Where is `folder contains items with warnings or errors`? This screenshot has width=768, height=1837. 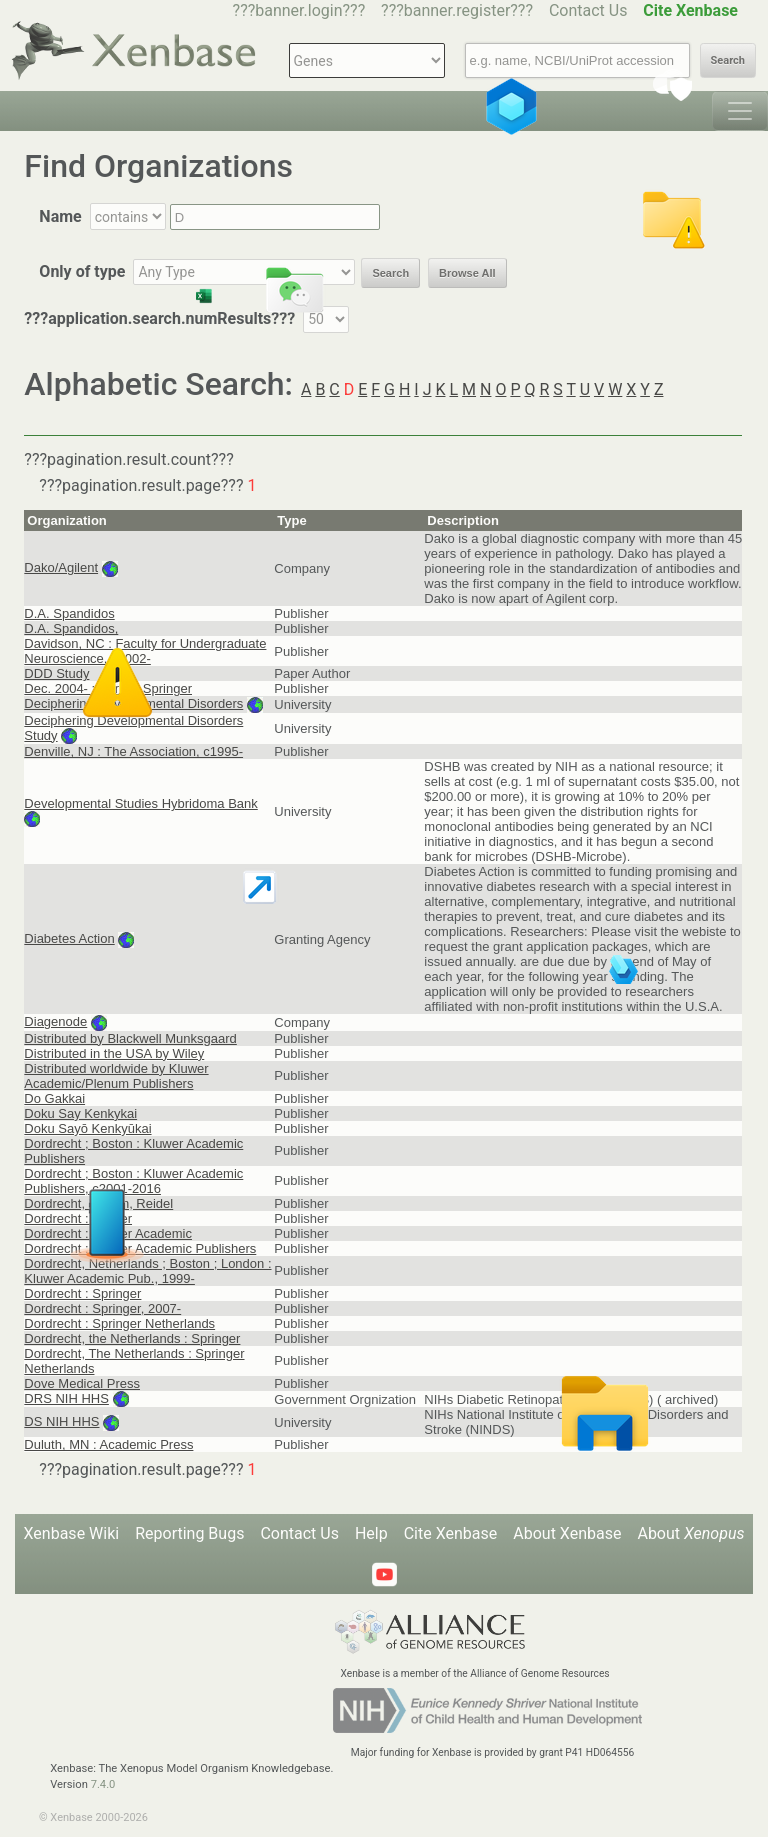 folder contains items with warnings or errors is located at coordinates (672, 216).